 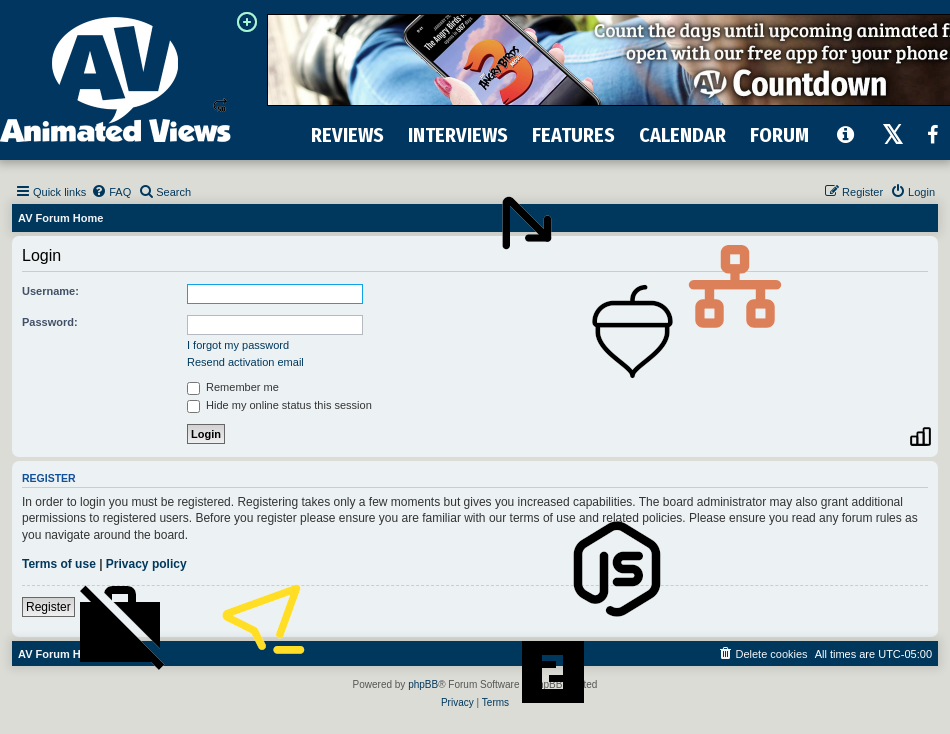 What do you see at coordinates (262, 623) in the screenshot?
I see `remove a saved location` at bounding box center [262, 623].